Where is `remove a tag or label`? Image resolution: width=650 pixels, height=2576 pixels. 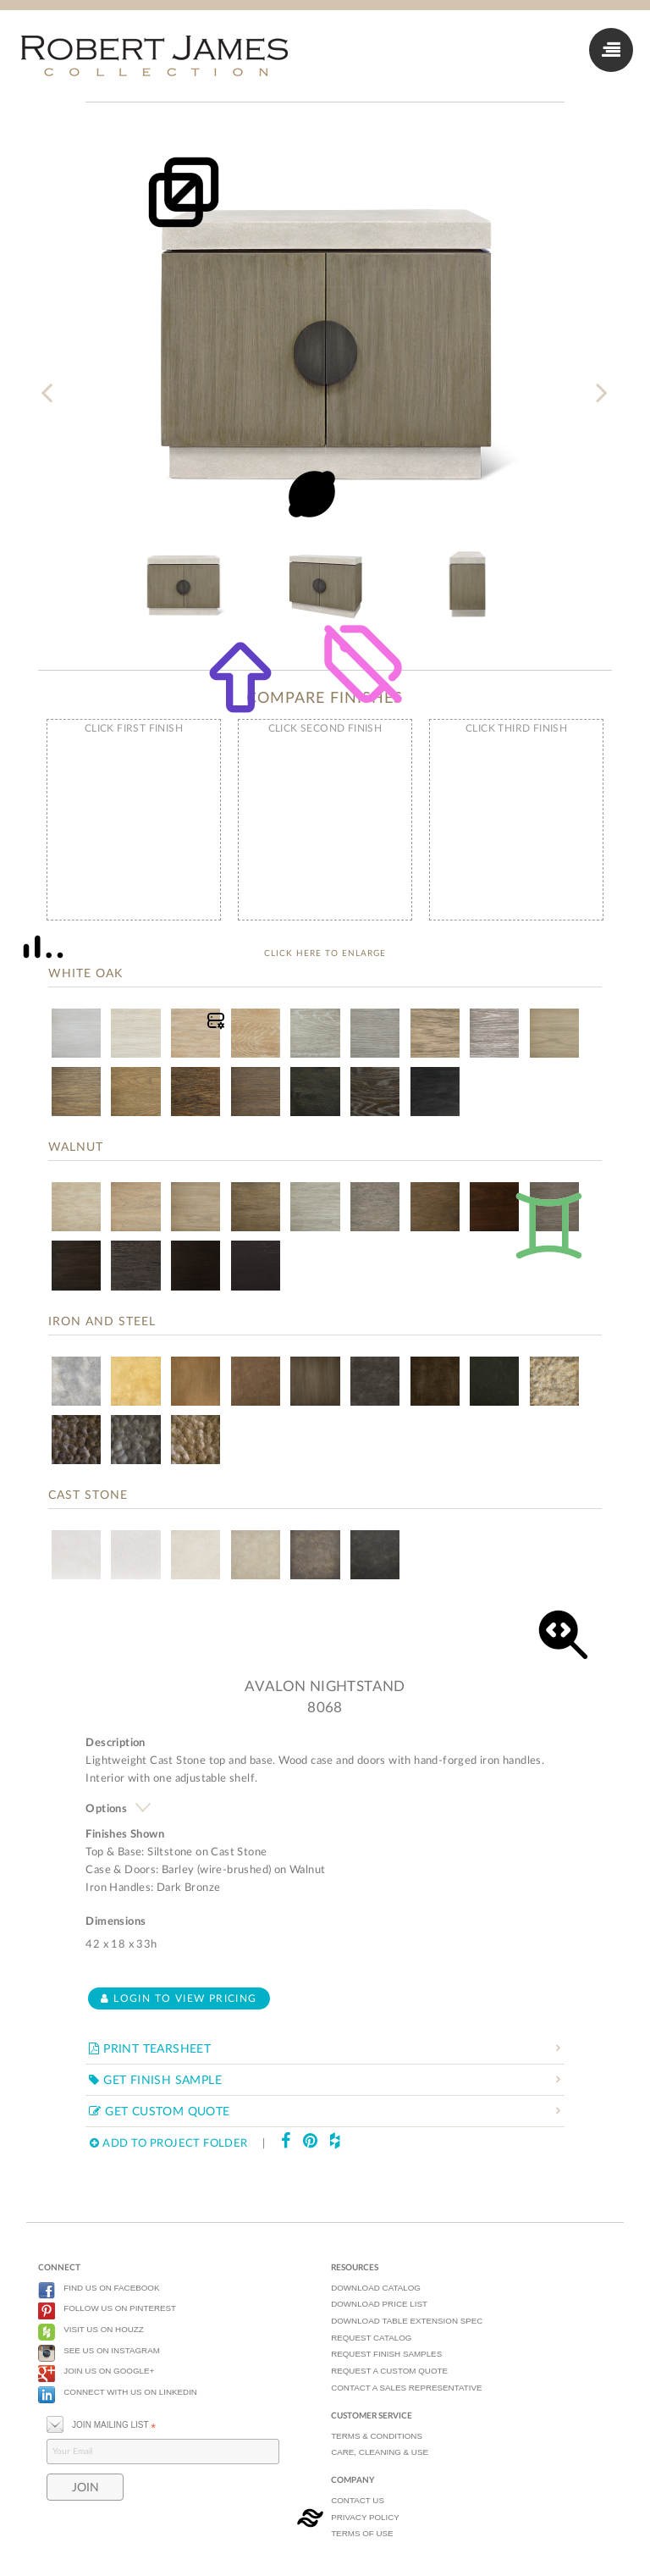
remove a tag or label is located at coordinates (363, 664).